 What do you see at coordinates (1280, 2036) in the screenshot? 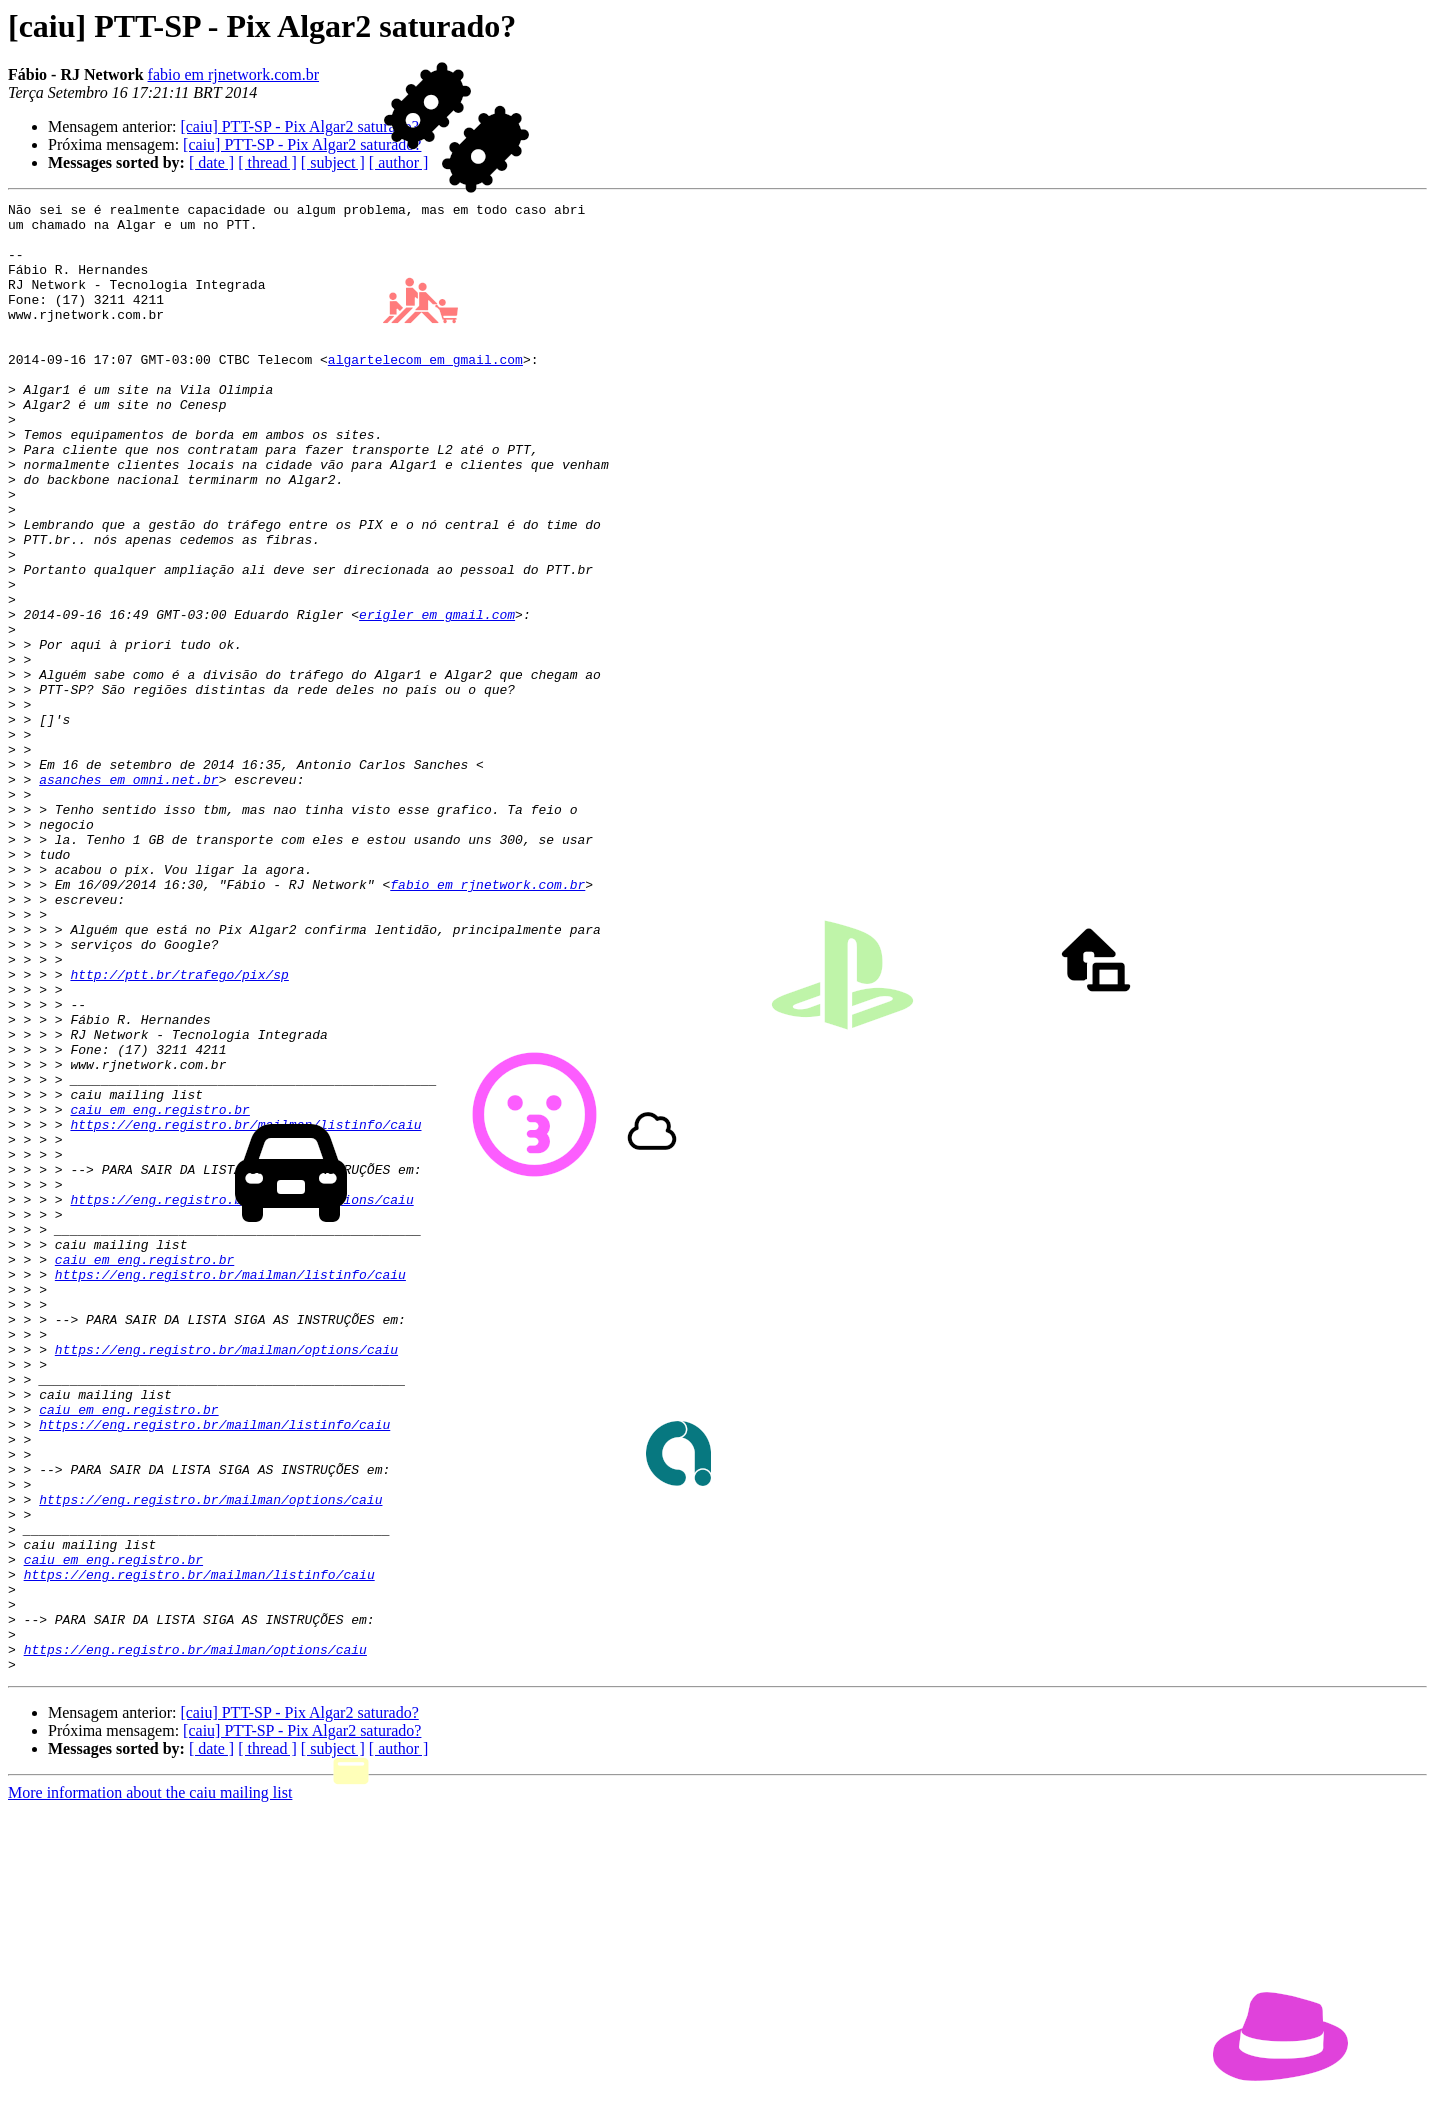
I see `sinatra ruby framework logo` at bounding box center [1280, 2036].